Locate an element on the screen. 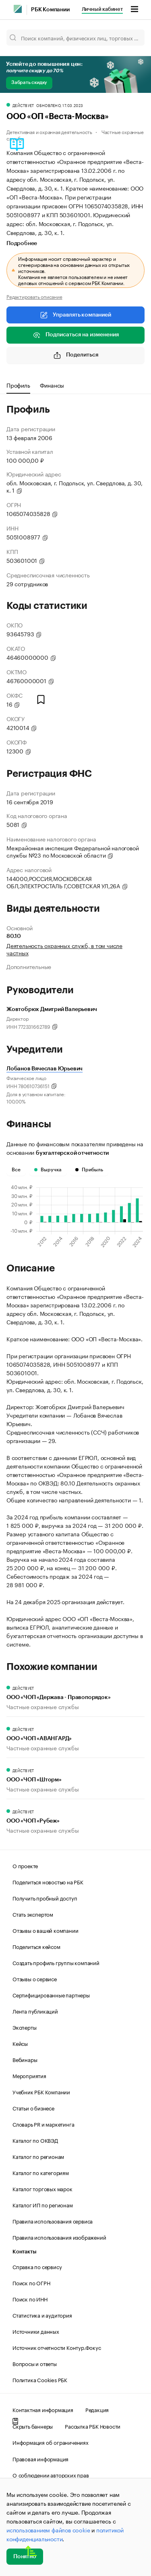 This screenshot has height=2576, width=151. sort items in ascending order is located at coordinates (31, 2551).